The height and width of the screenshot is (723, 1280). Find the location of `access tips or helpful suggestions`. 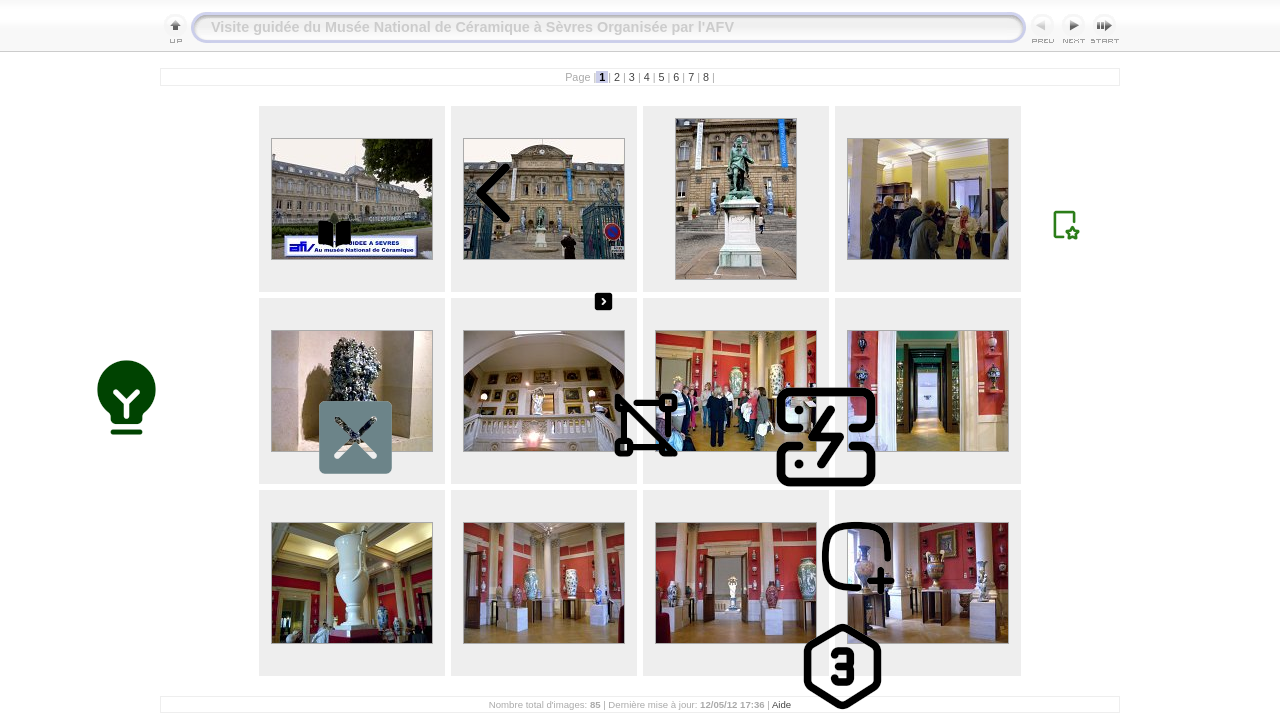

access tips or helpful suggestions is located at coordinates (126, 397).